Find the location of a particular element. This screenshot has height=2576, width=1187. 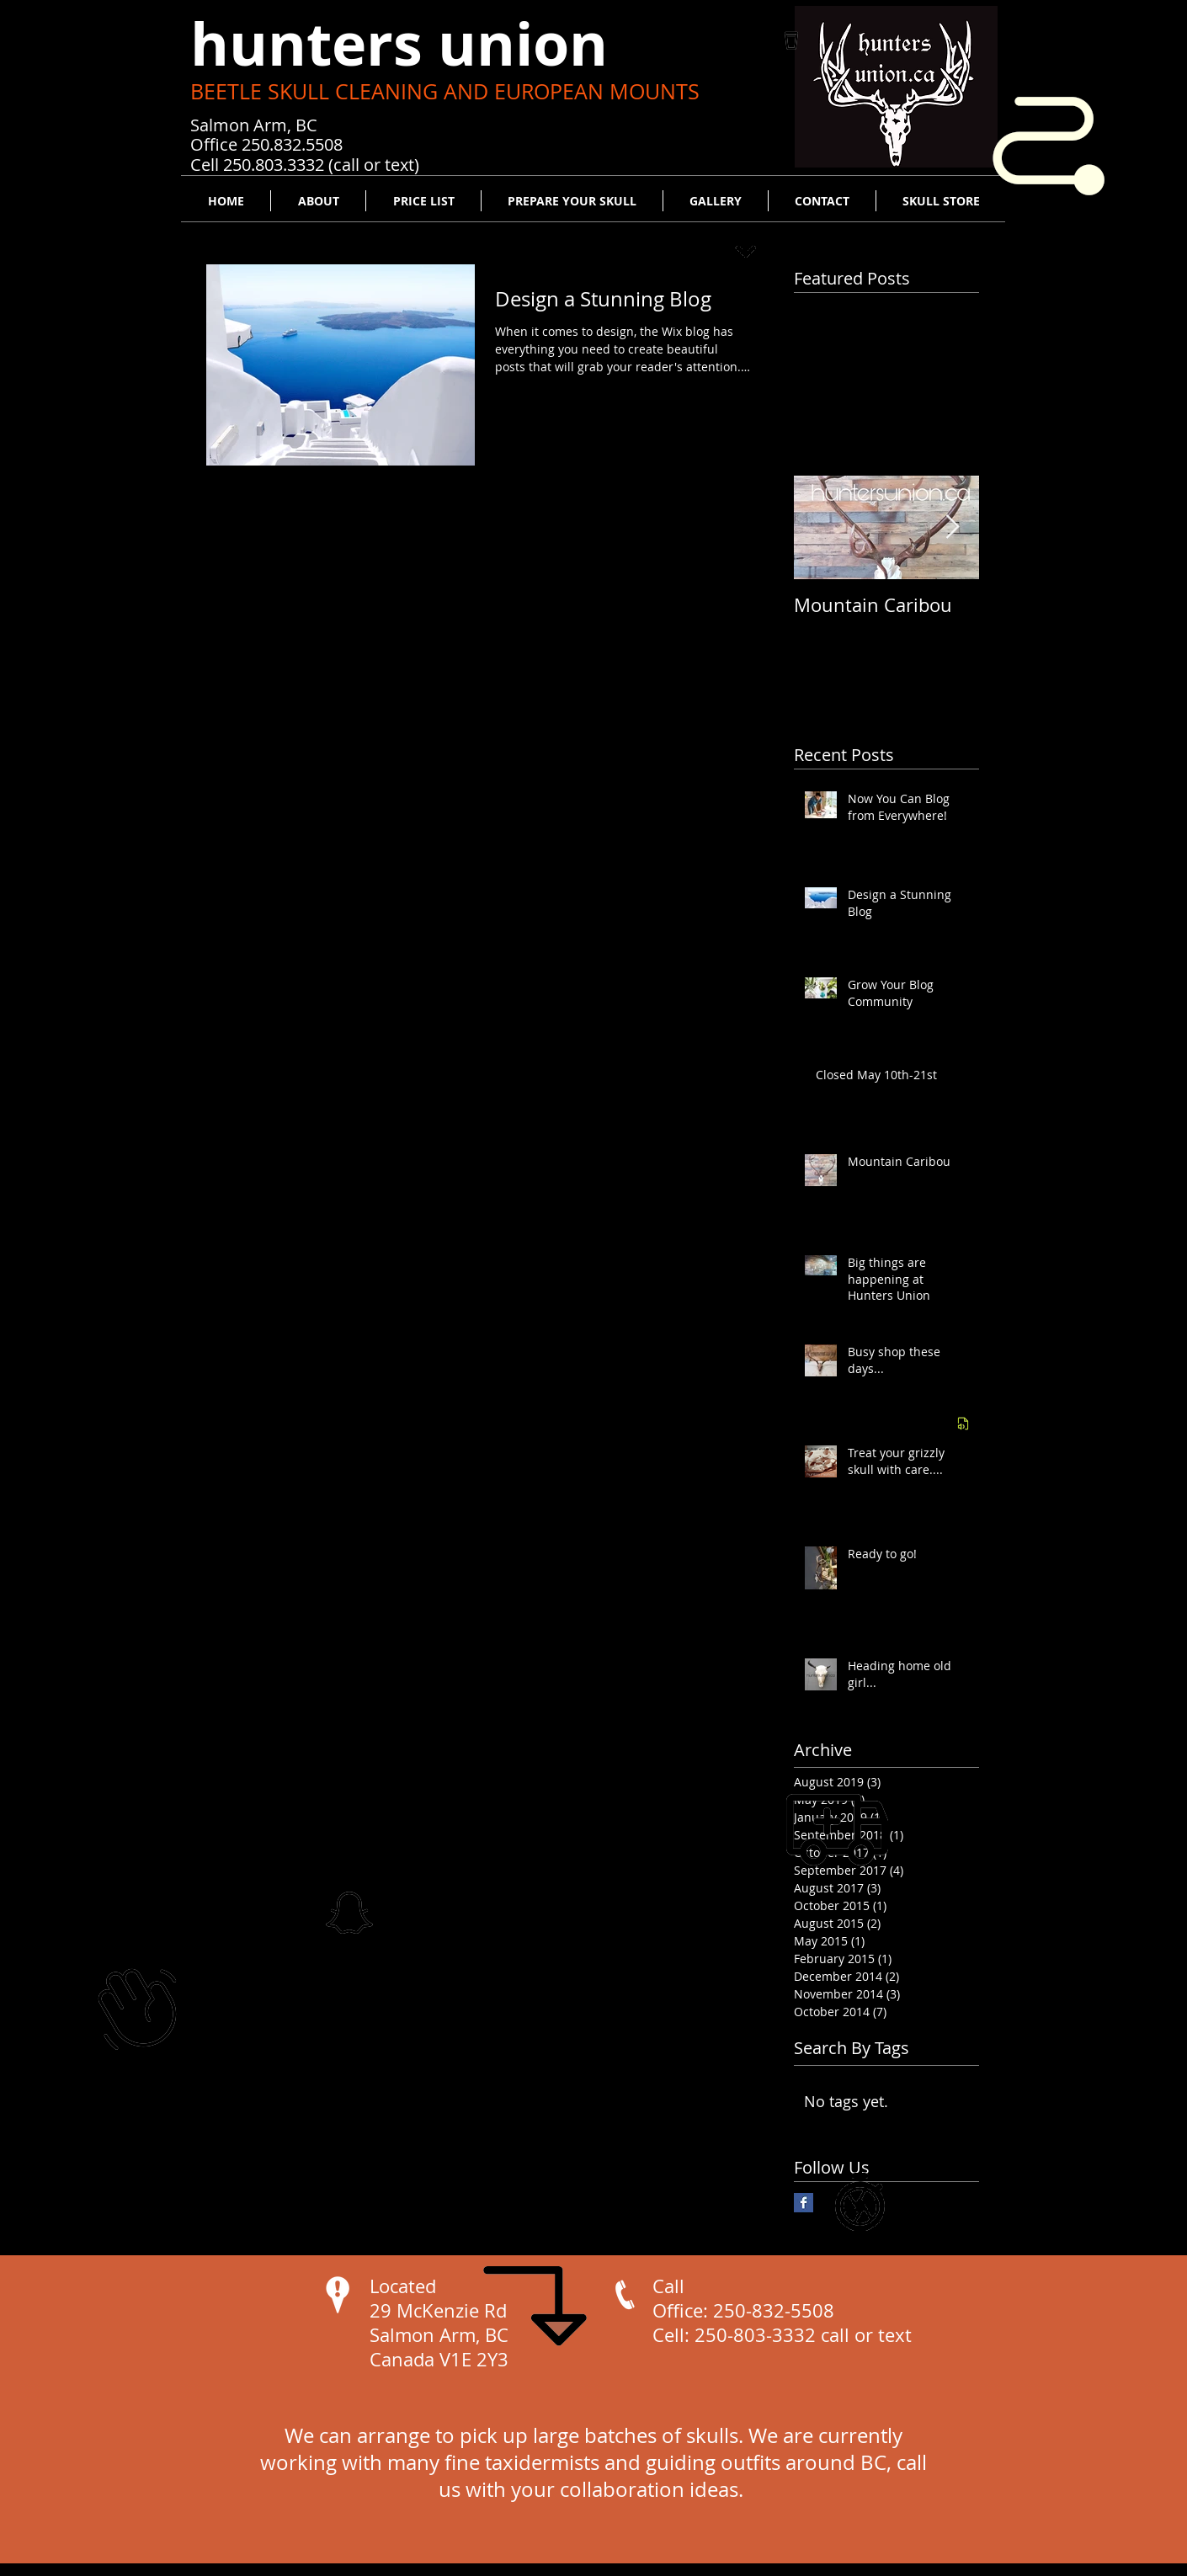

download file to device is located at coordinates (746, 249).